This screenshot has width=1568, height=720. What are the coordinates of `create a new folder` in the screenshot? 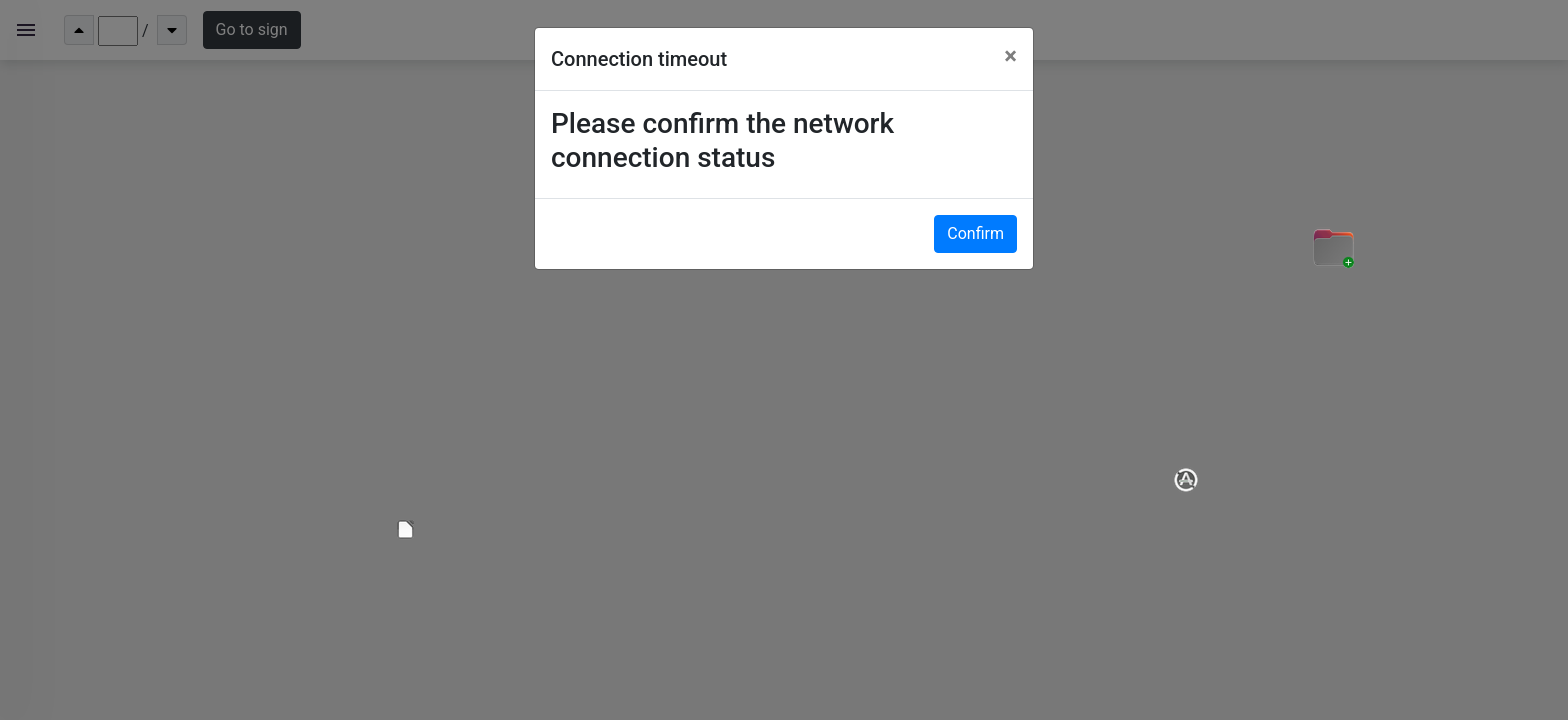 It's located at (1333, 247).